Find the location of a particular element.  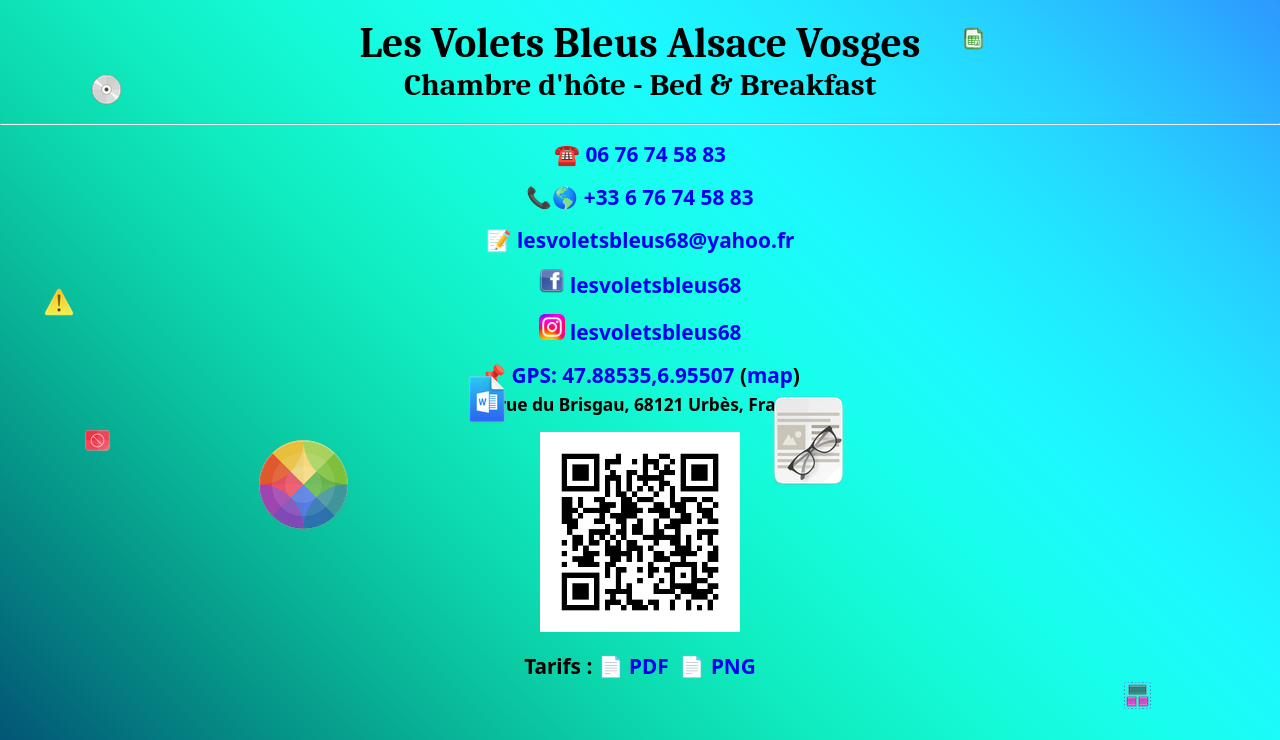

indicates a warning or caution message is located at coordinates (59, 302).